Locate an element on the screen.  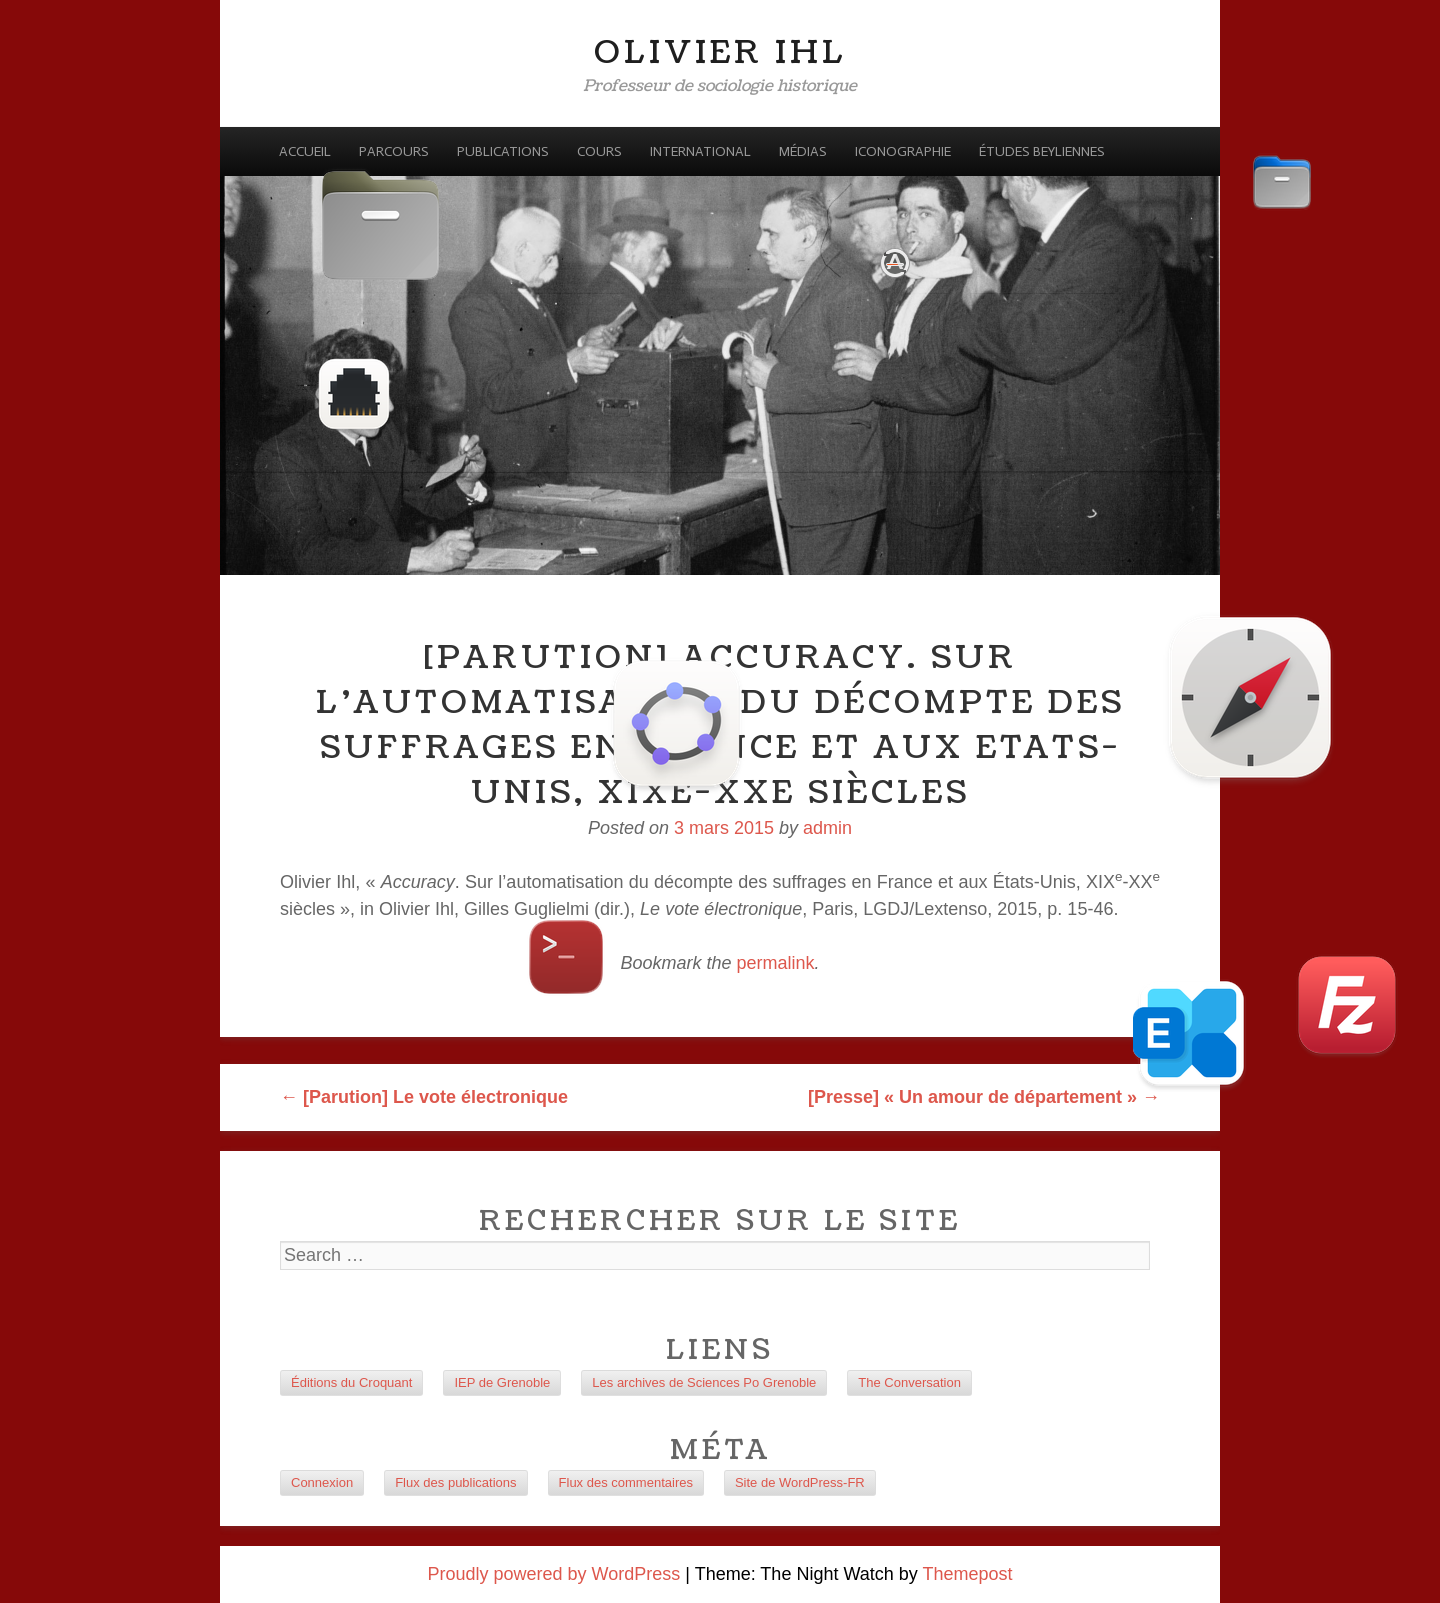
open FileZilla FTP client is located at coordinates (1347, 1005).